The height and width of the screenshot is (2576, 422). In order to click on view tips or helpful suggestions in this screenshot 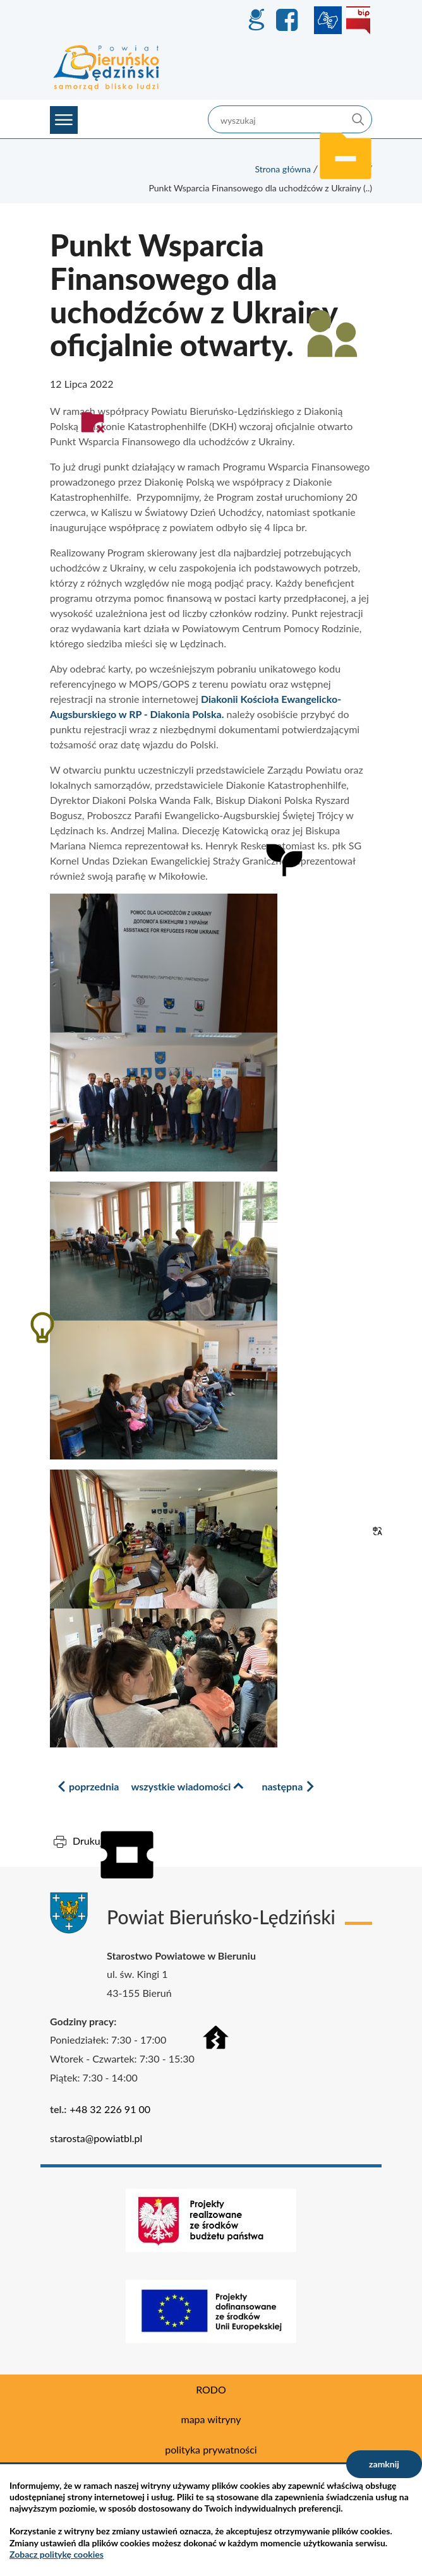, I will do `click(42, 1327)`.